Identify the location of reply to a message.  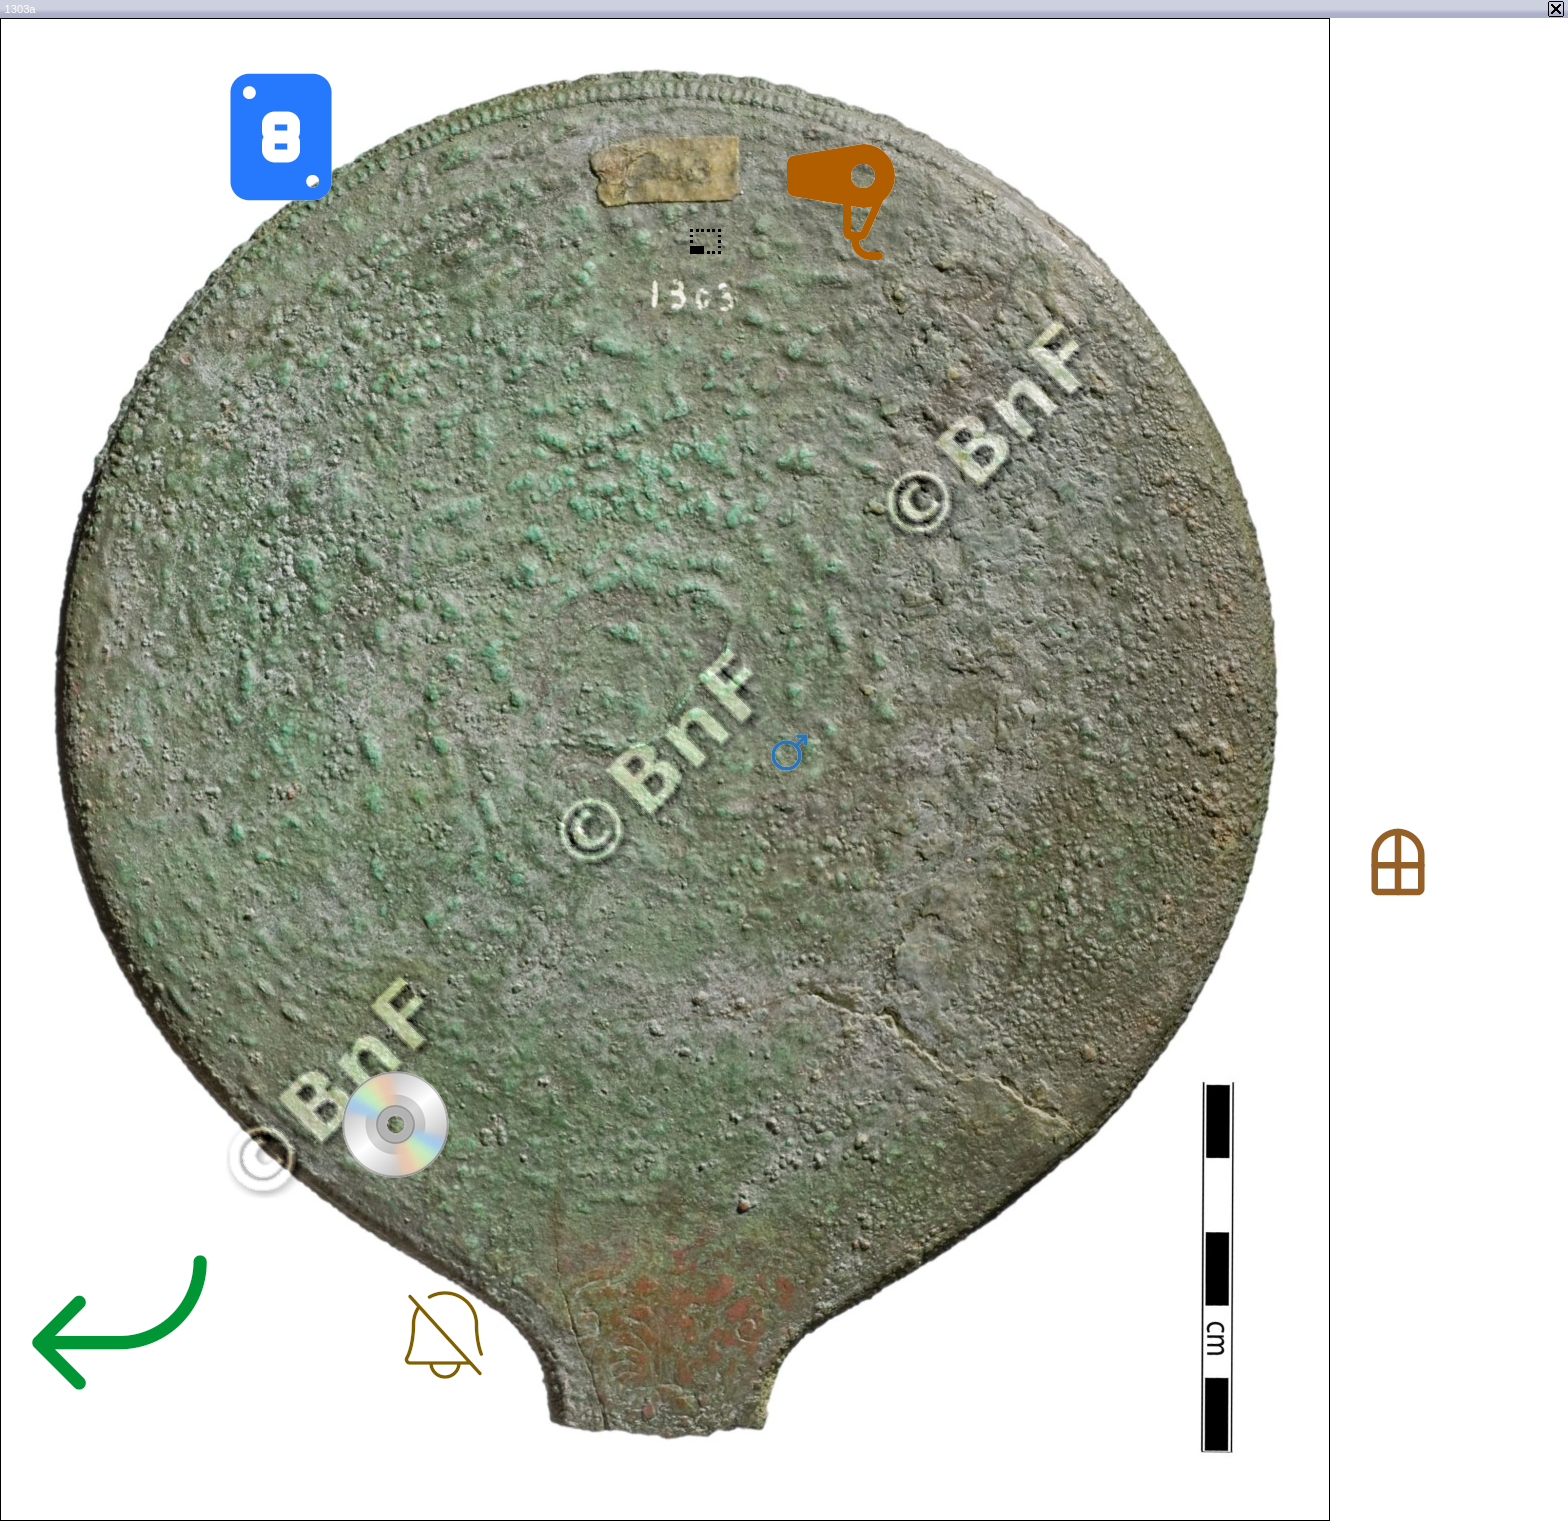
(119, 1322).